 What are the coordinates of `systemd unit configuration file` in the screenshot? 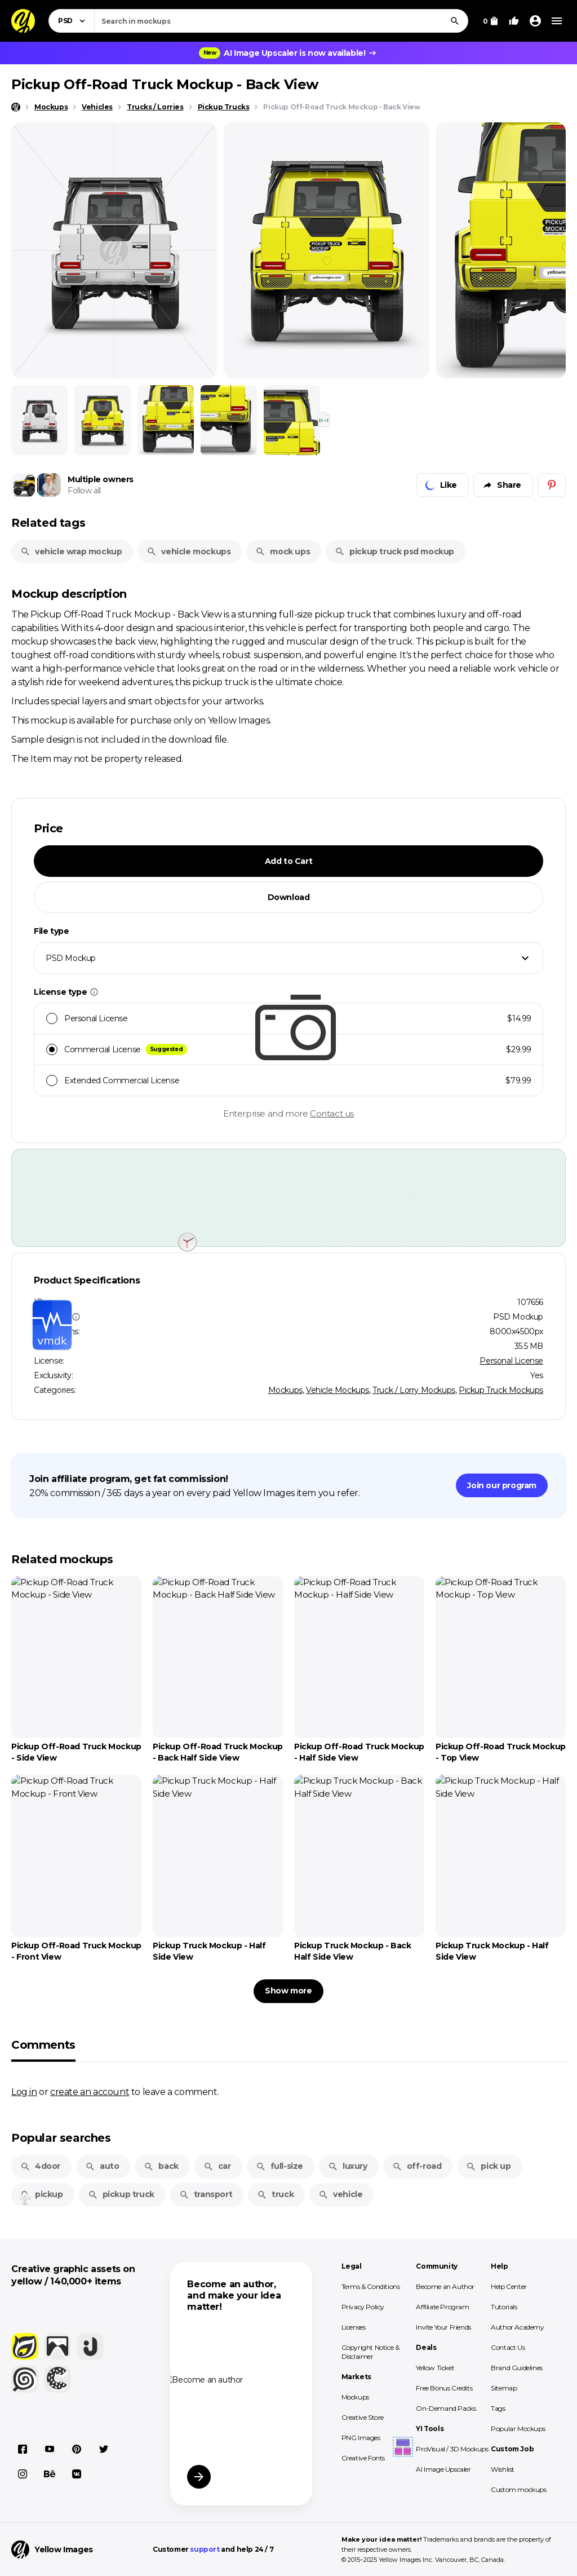 It's located at (323, 419).